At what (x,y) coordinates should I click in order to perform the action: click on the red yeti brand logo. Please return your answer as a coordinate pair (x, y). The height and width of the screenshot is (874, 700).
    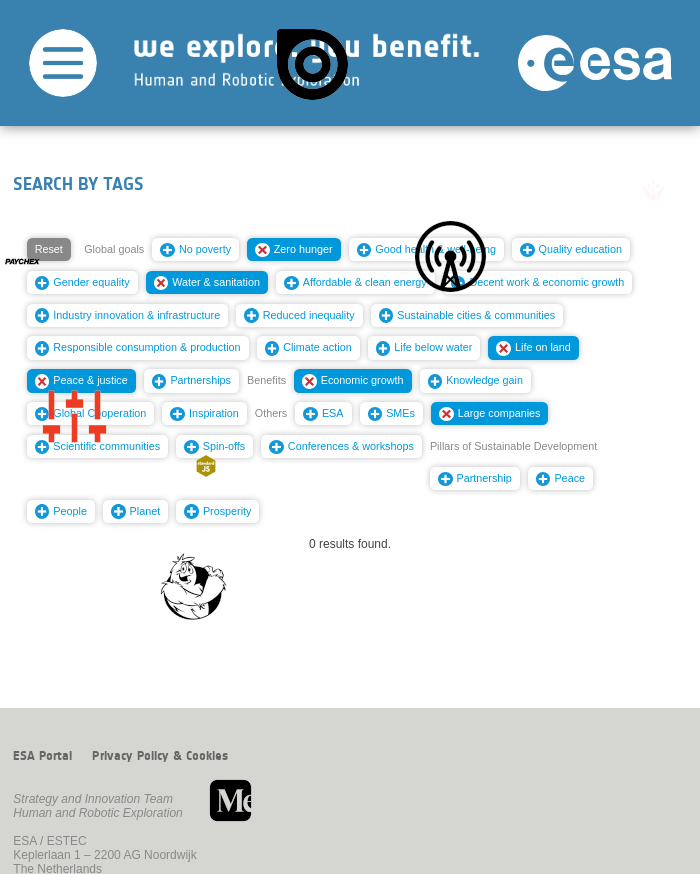
    Looking at the image, I should click on (193, 586).